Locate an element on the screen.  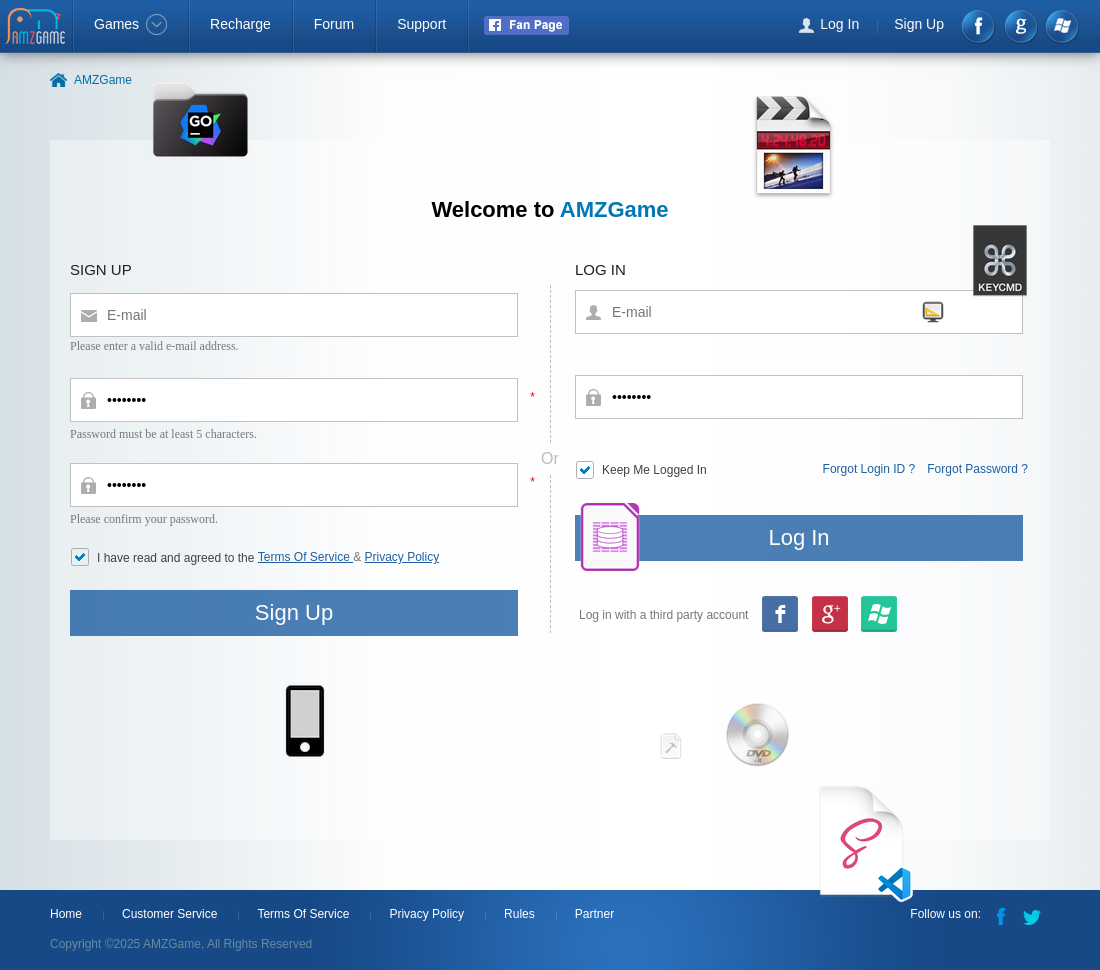
open a Sass stylesheet file in Visual Studio Code is located at coordinates (861, 843).